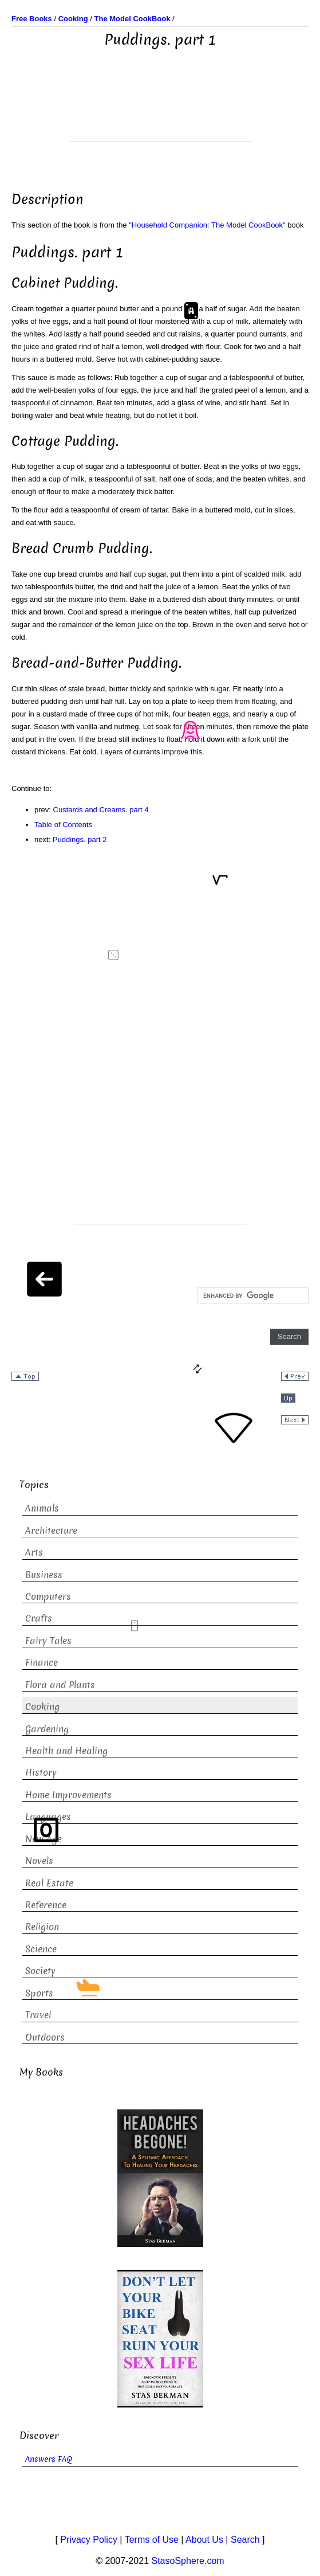 The image size is (320, 2576). What do you see at coordinates (135, 1626) in the screenshot?
I see `access device camera through mobile` at bounding box center [135, 1626].